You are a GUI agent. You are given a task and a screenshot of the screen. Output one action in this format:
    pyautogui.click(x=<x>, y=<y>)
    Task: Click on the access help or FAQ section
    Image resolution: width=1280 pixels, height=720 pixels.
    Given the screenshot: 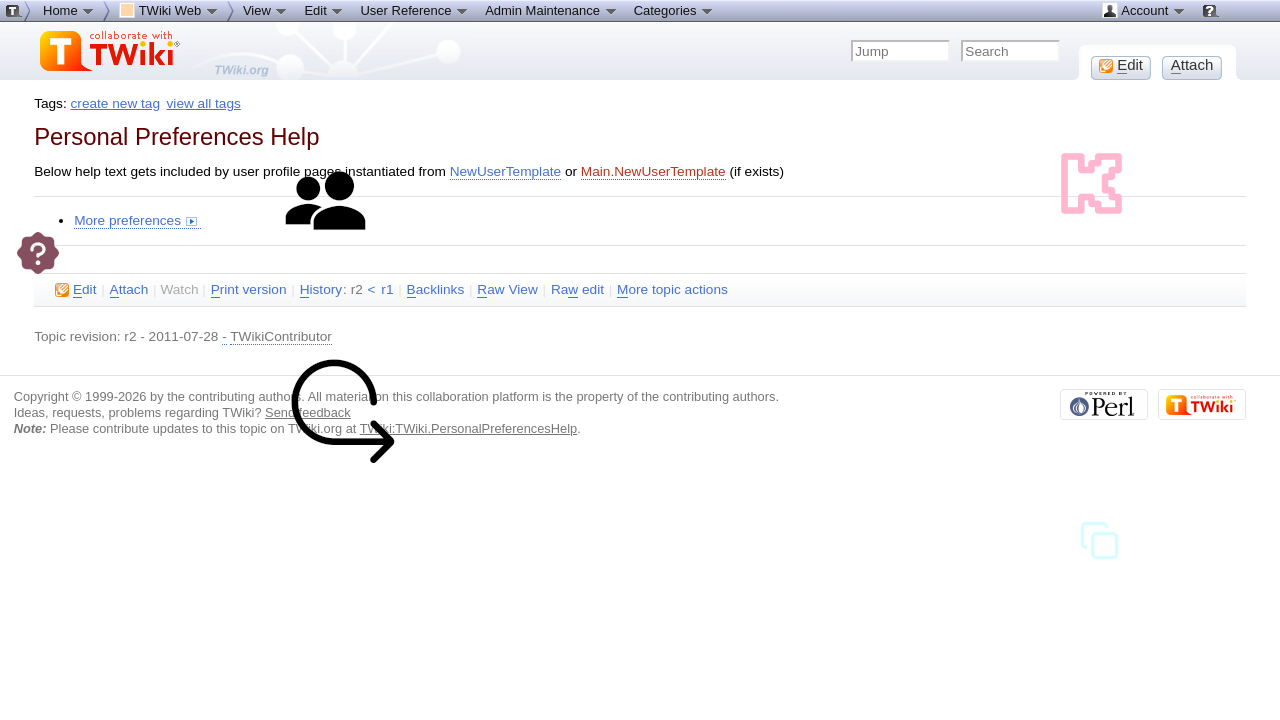 What is the action you would take?
    pyautogui.click(x=38, y=253)
    